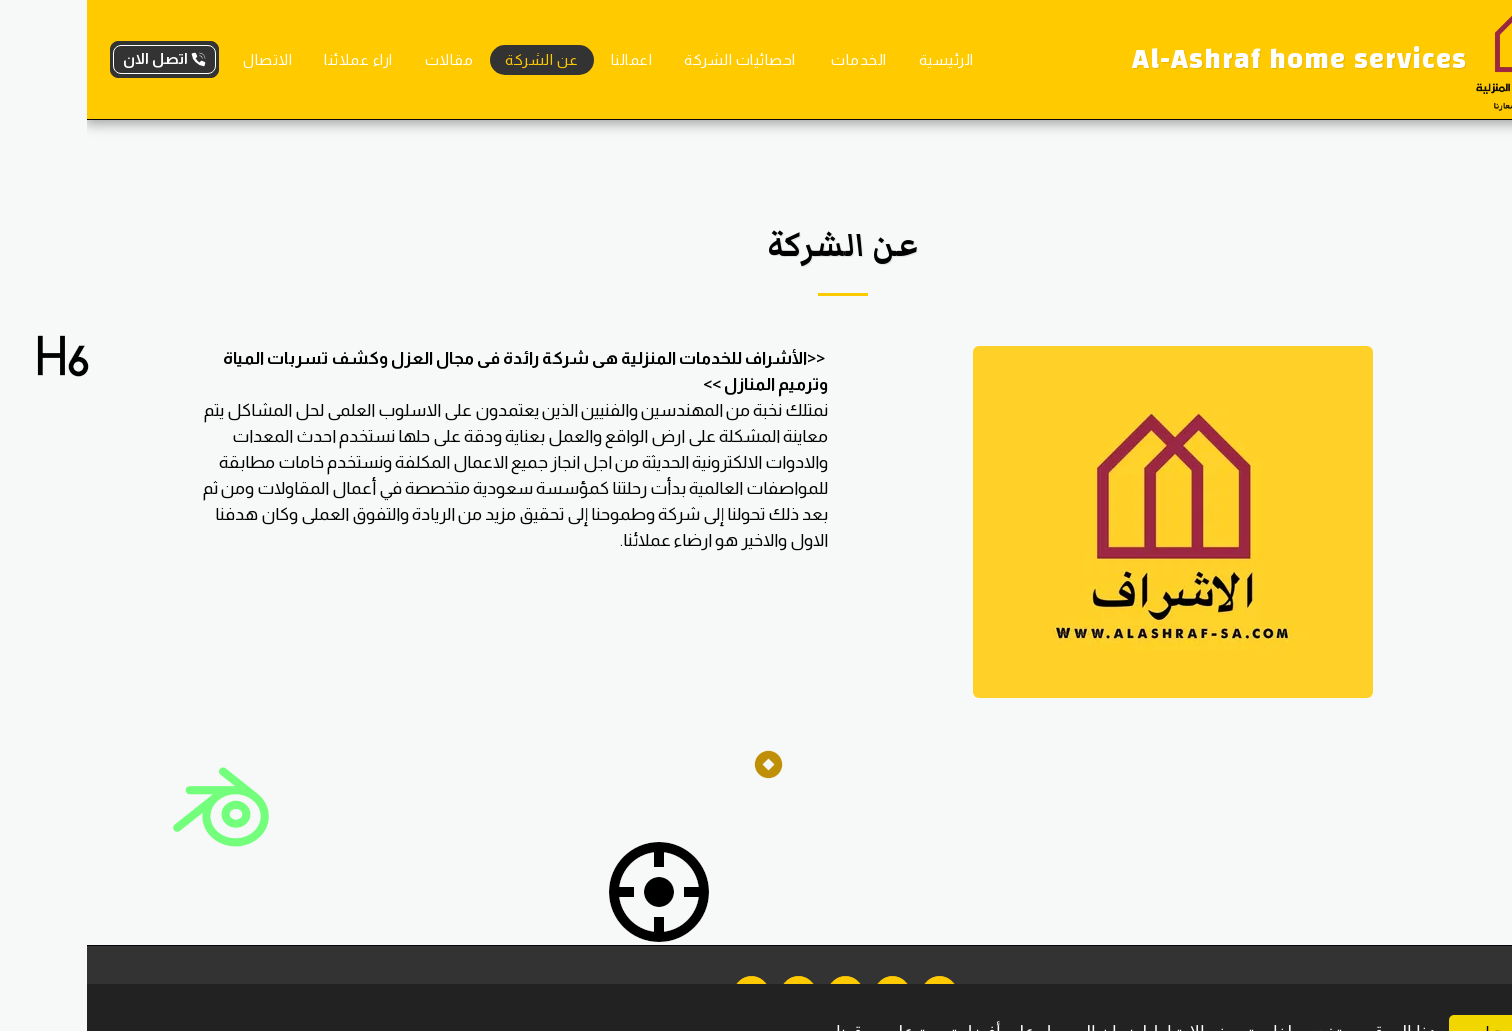  What do you see at coordinates (768, 764) in the screenshot?
I see `view copper coin balance or currency` at bounding box center [768, 764].